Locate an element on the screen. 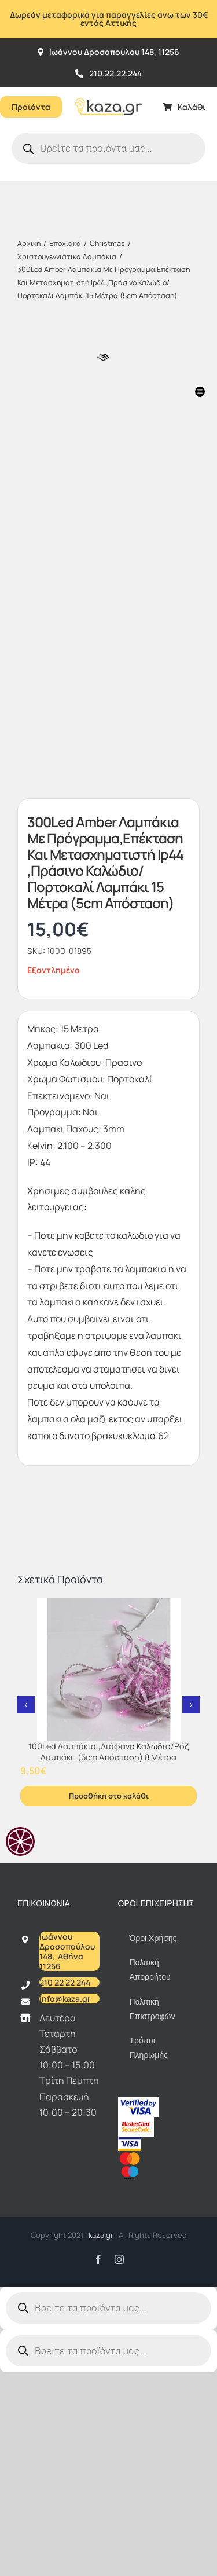  juce audio framework logo is located at coordinates (20, 1841).